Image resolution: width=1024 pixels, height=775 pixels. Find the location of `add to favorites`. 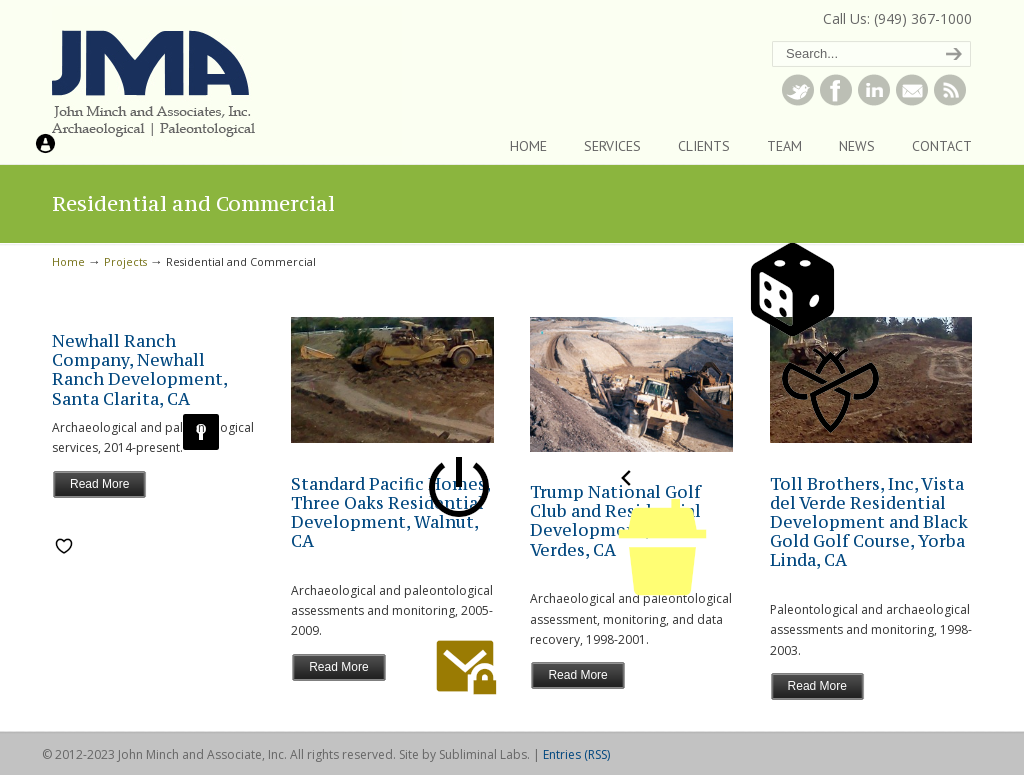

add to favorites is located at coordinates (64, 546).